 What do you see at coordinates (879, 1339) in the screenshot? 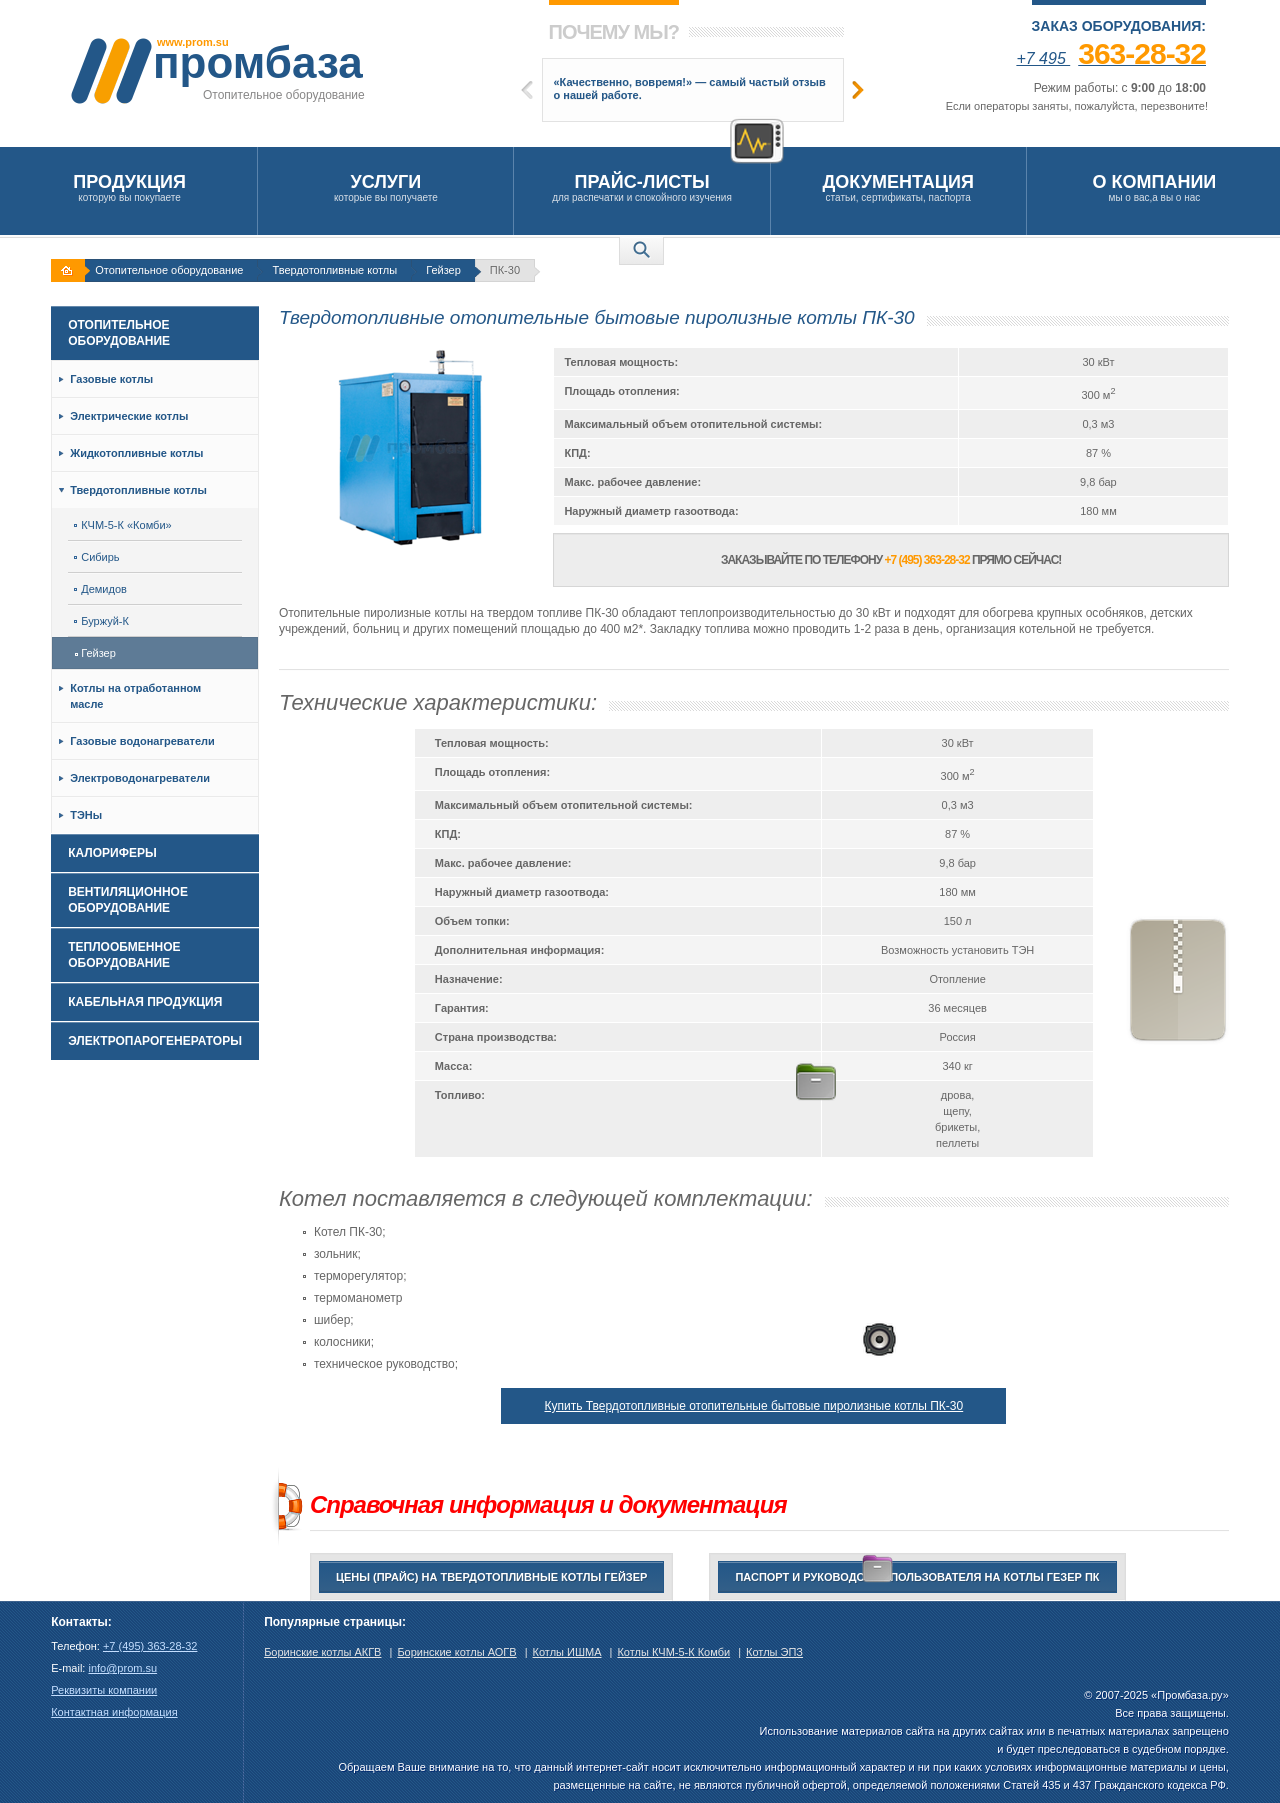
I see `adjust speaker or audio output settings` at bounding box center [879, 1339].